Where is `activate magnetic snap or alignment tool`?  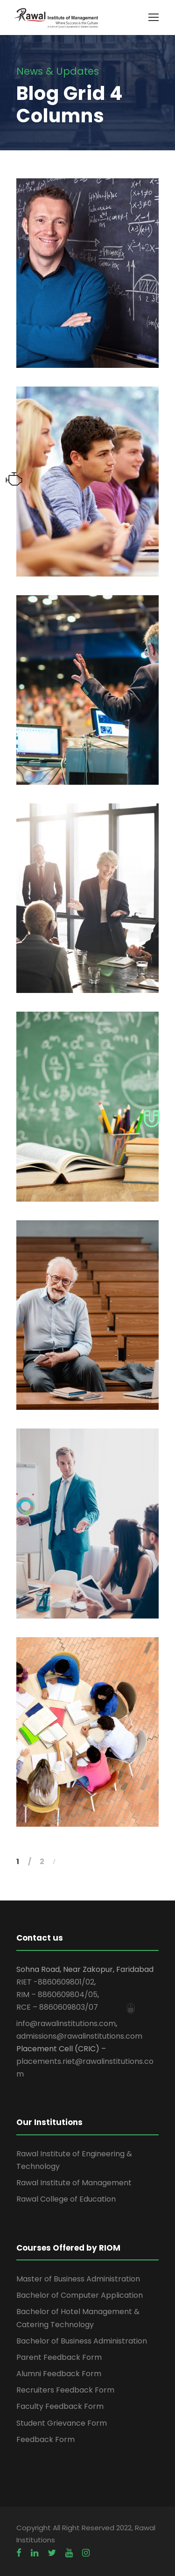
activate magnetic snap or alignment tool is located at coordinates (152, 1118).